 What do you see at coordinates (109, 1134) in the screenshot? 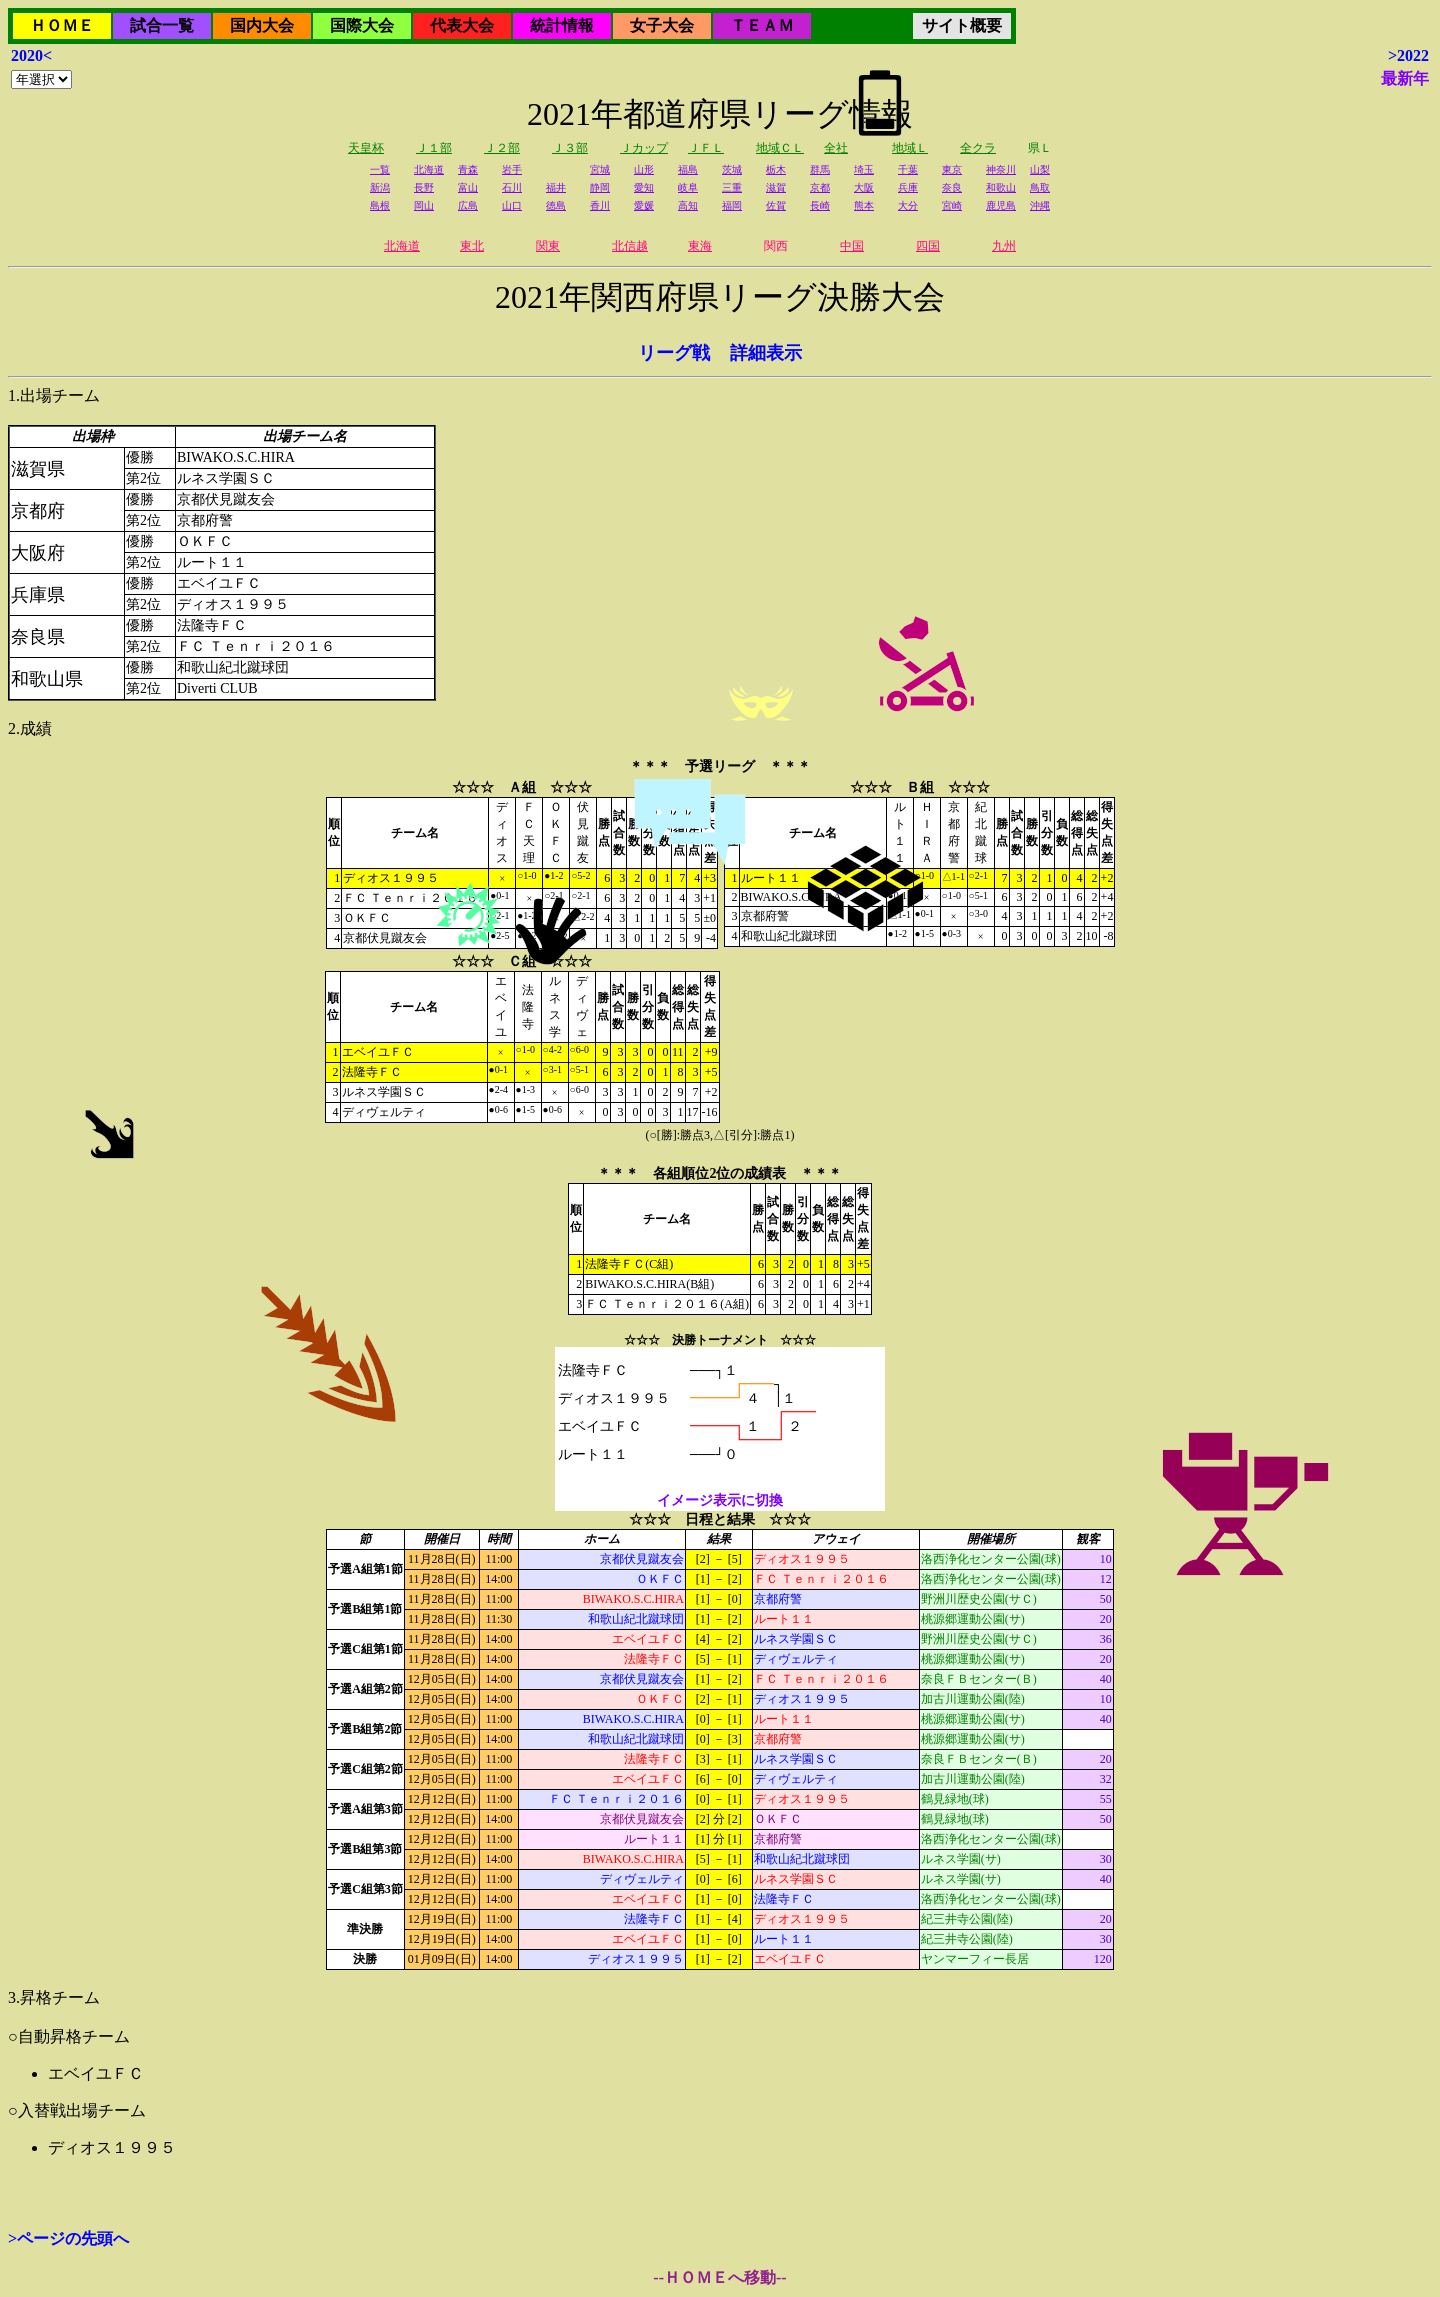
I see `activate dragon breath ability` at bounding box center [109, 1134].